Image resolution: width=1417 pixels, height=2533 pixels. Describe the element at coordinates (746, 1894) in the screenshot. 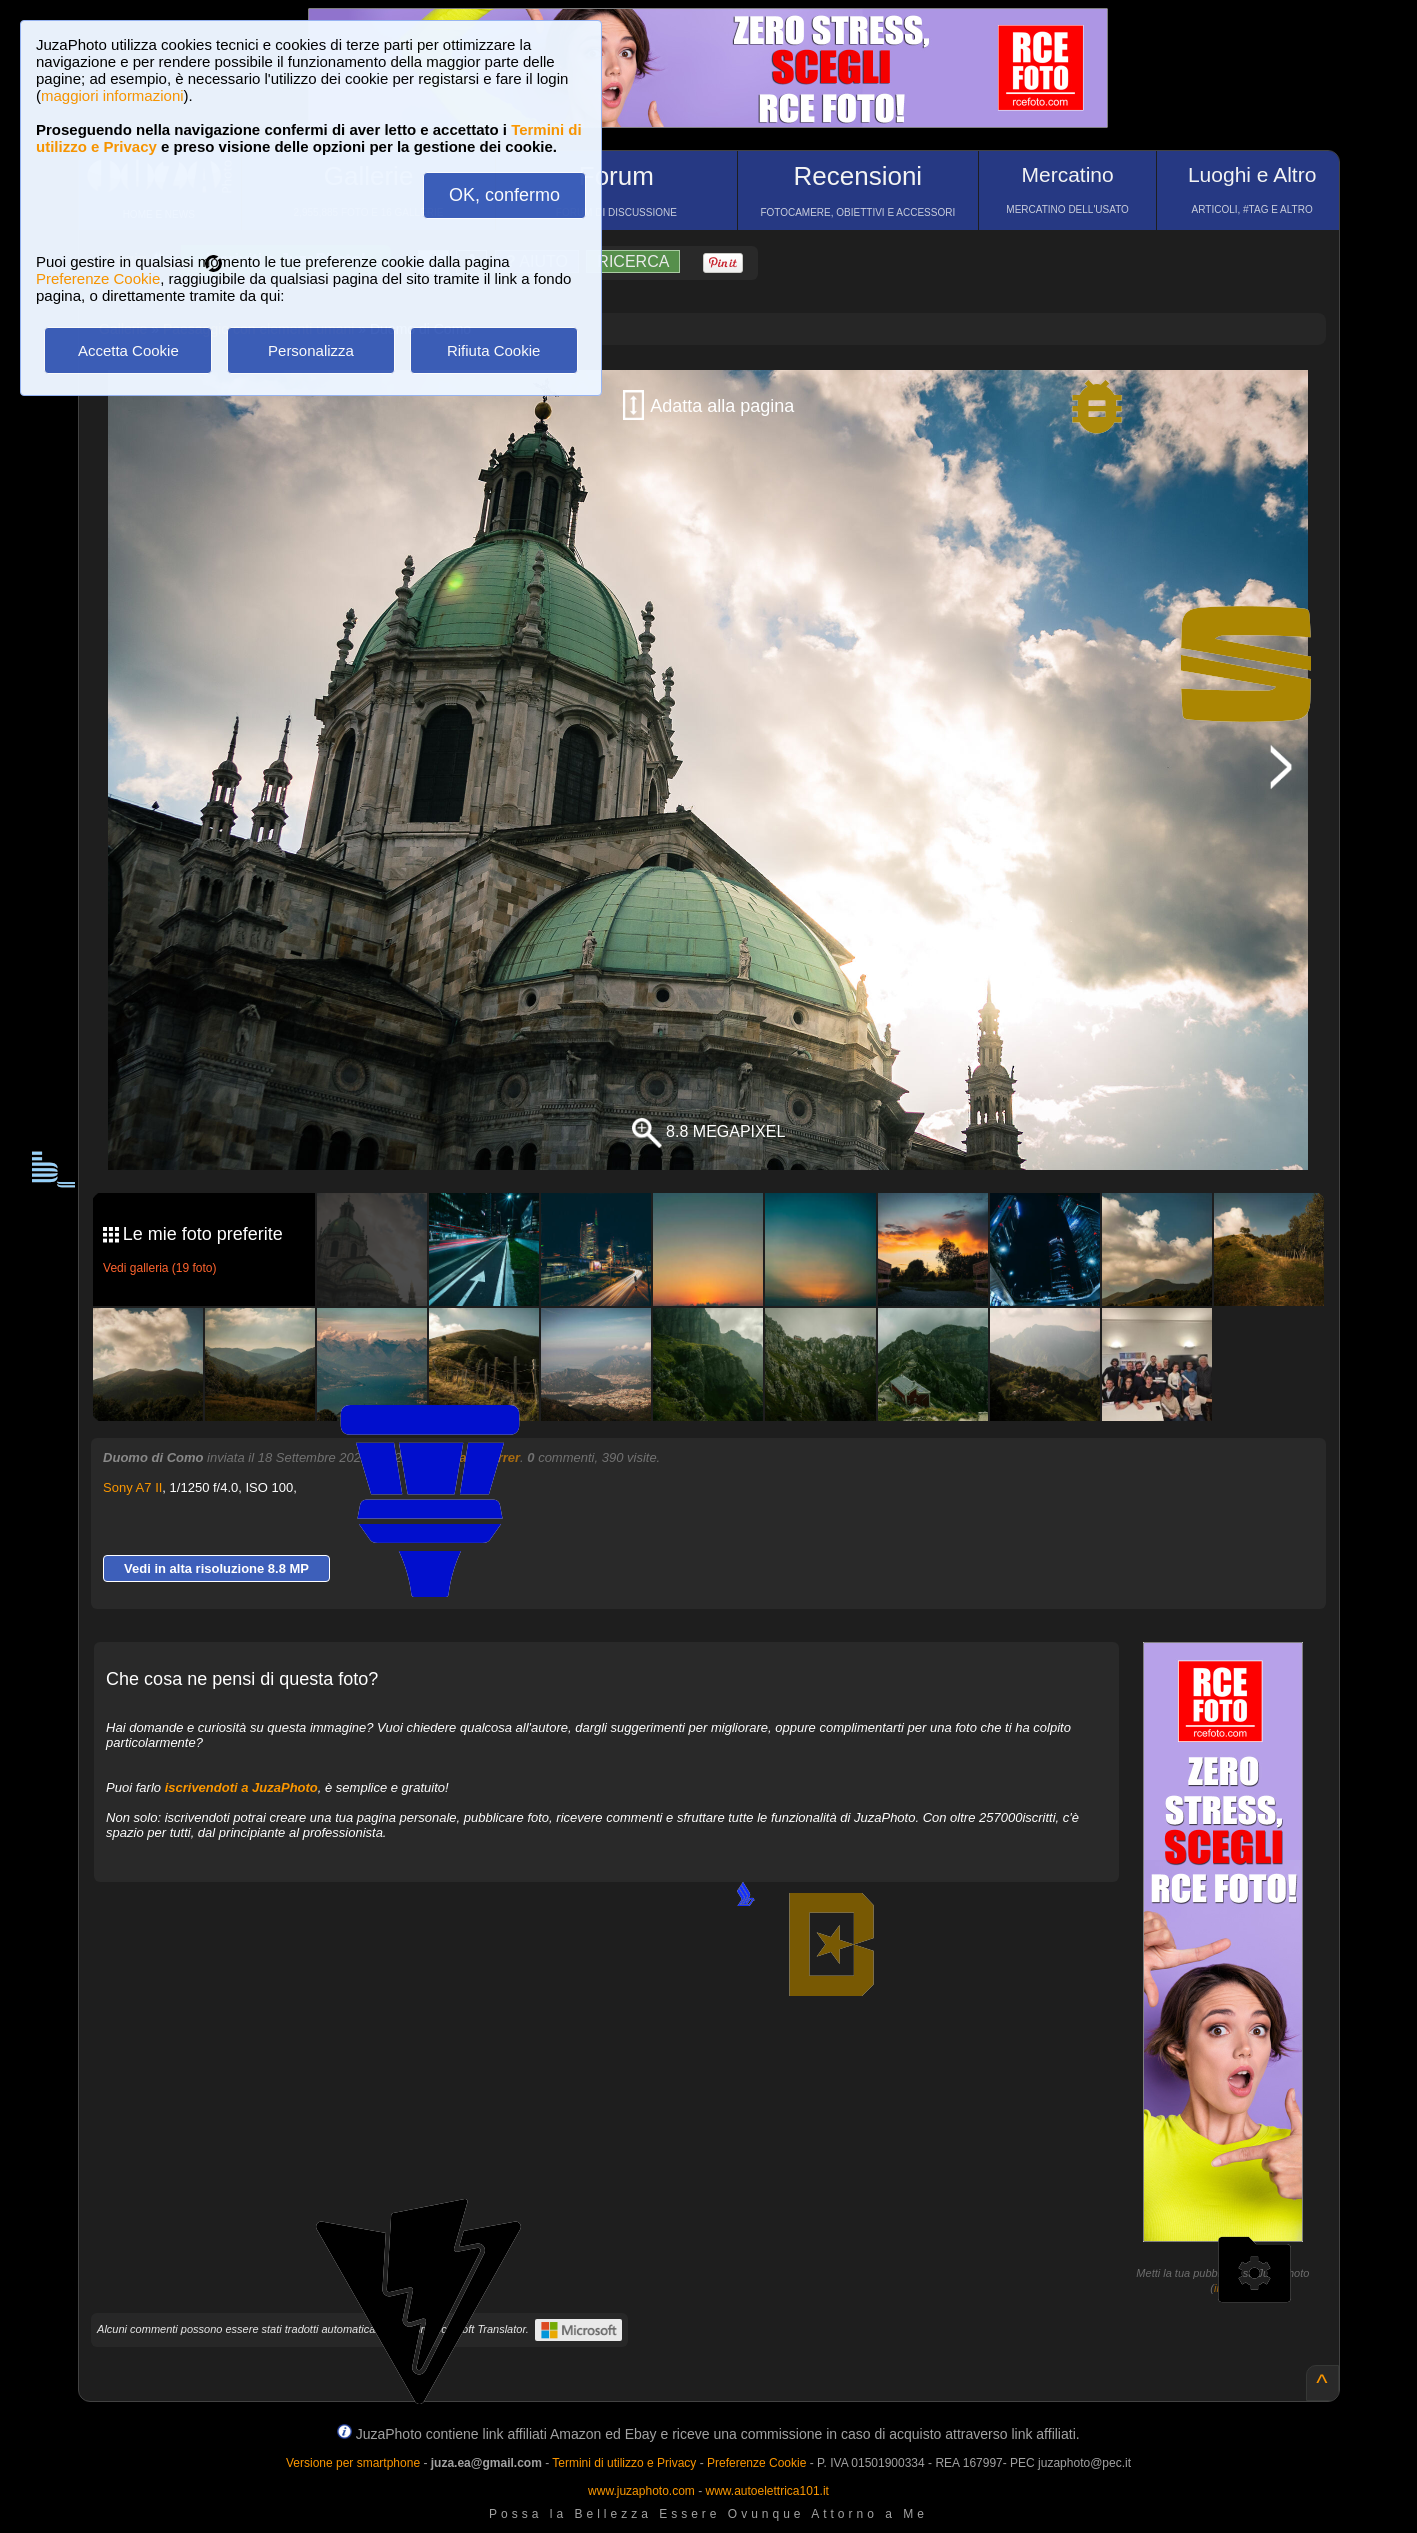

I see `Singapore Airlines app or website` at that location.